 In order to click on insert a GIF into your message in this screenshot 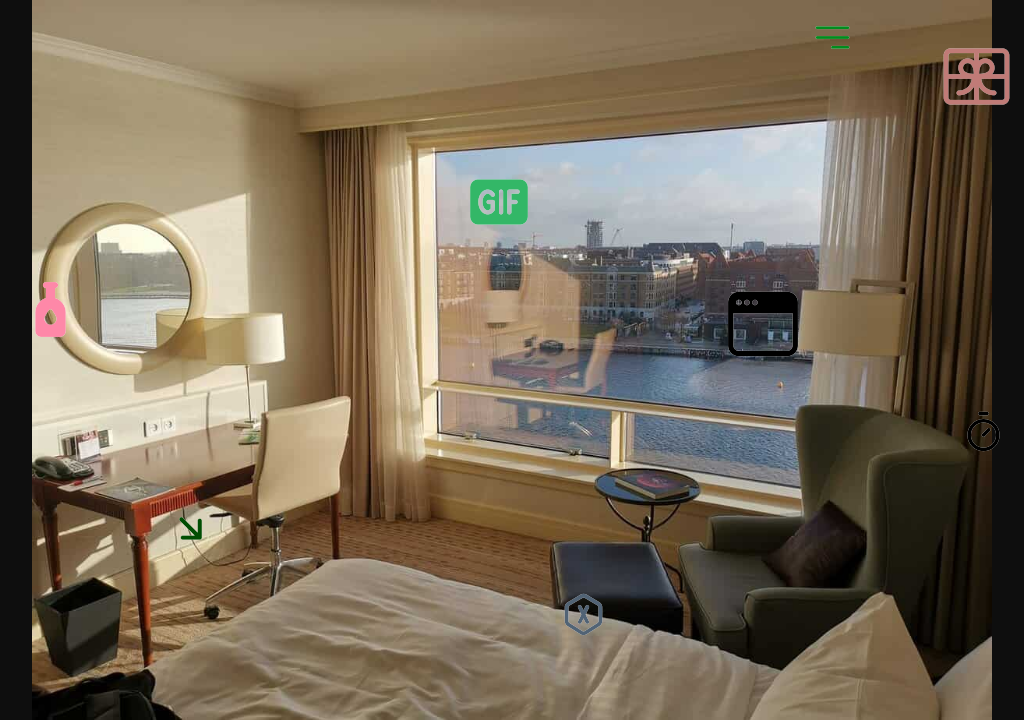, I will do `click(499, 202)`.